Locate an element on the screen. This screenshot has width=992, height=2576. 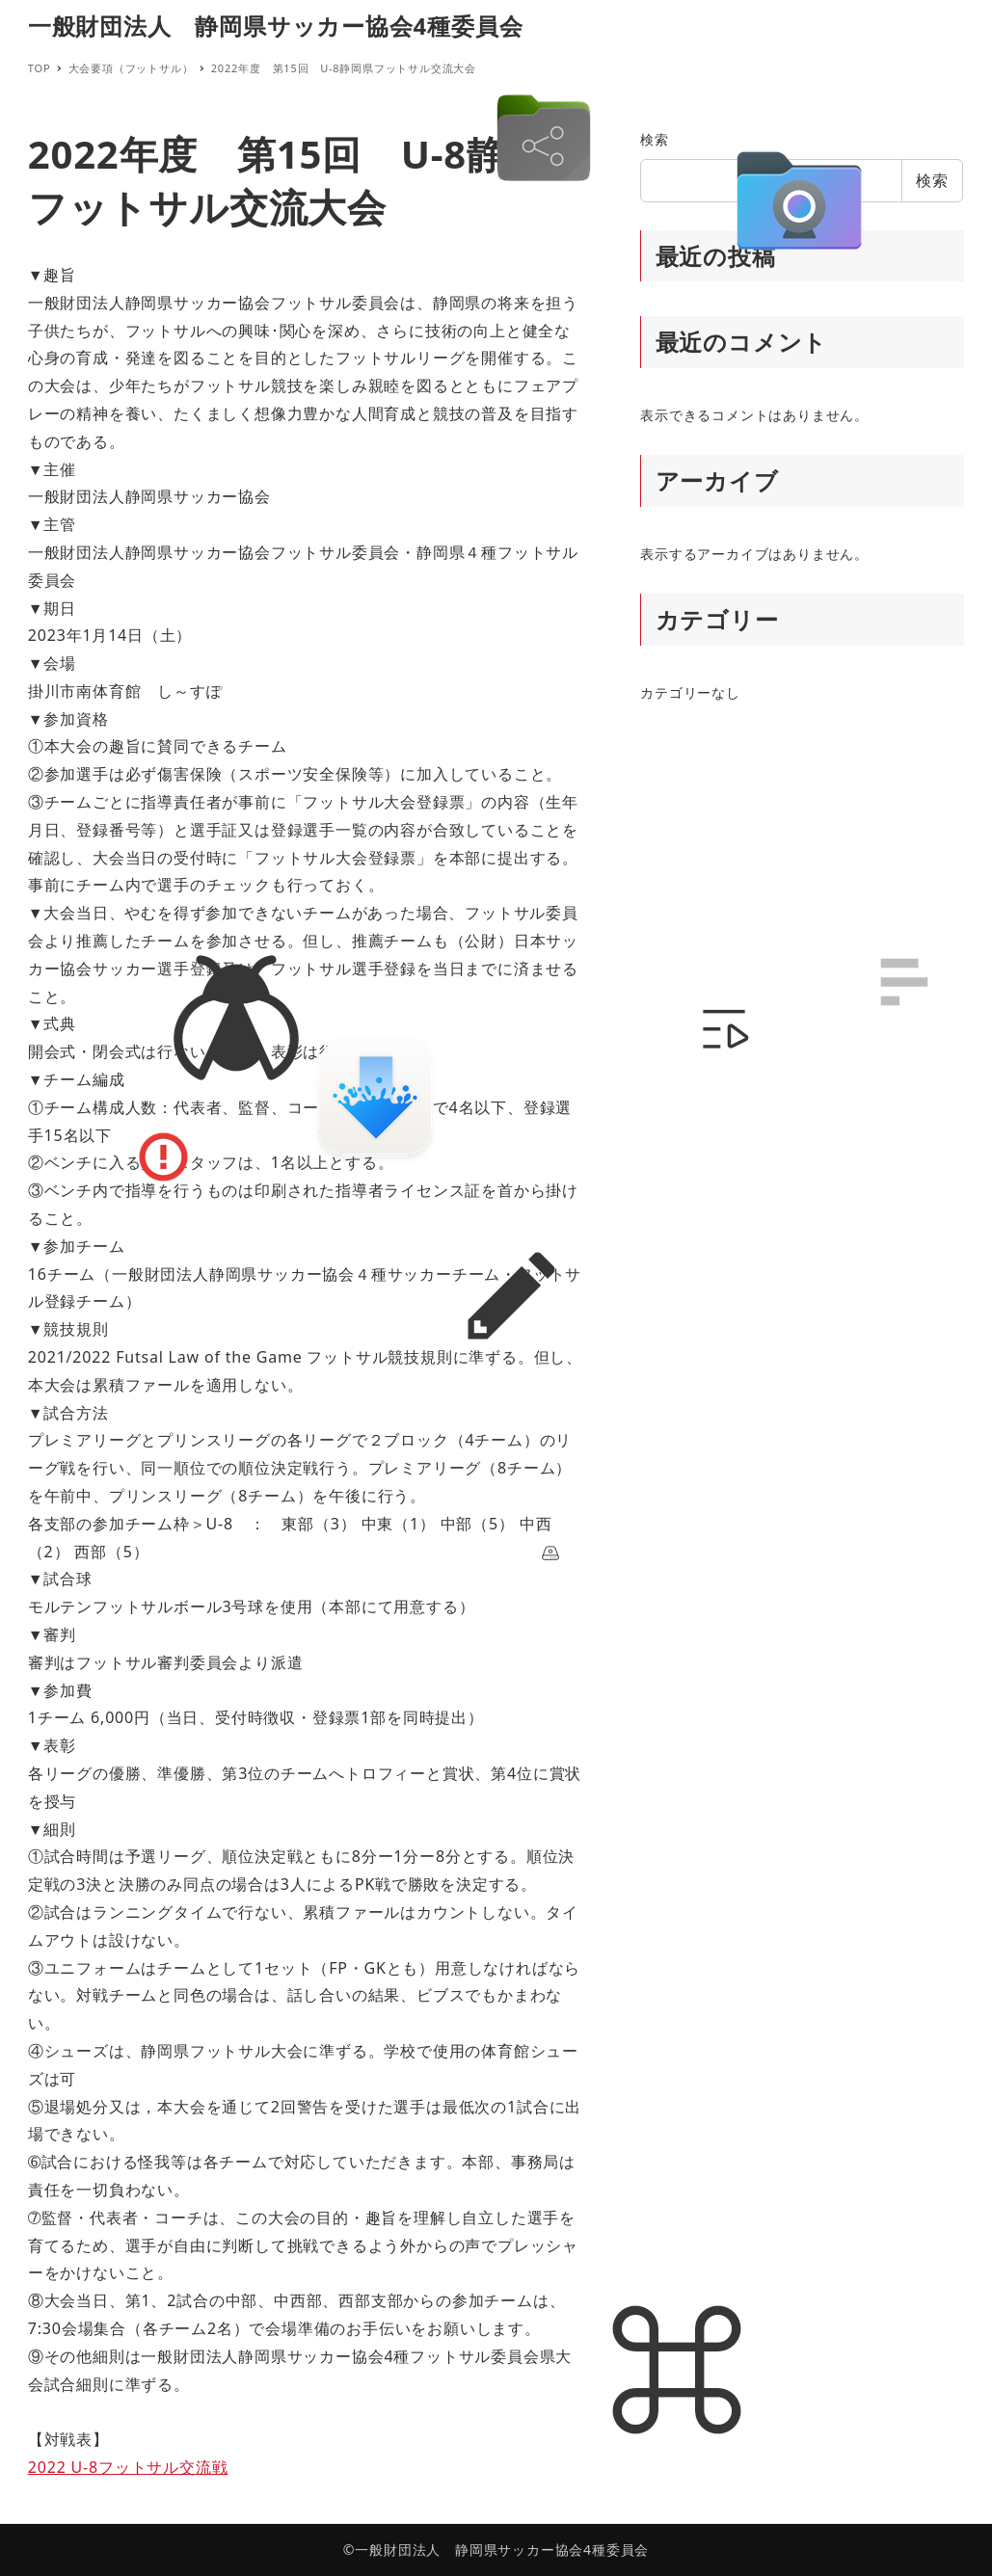
open ktorrent to manage torrent downloads is located at coordinates (375, 1098).